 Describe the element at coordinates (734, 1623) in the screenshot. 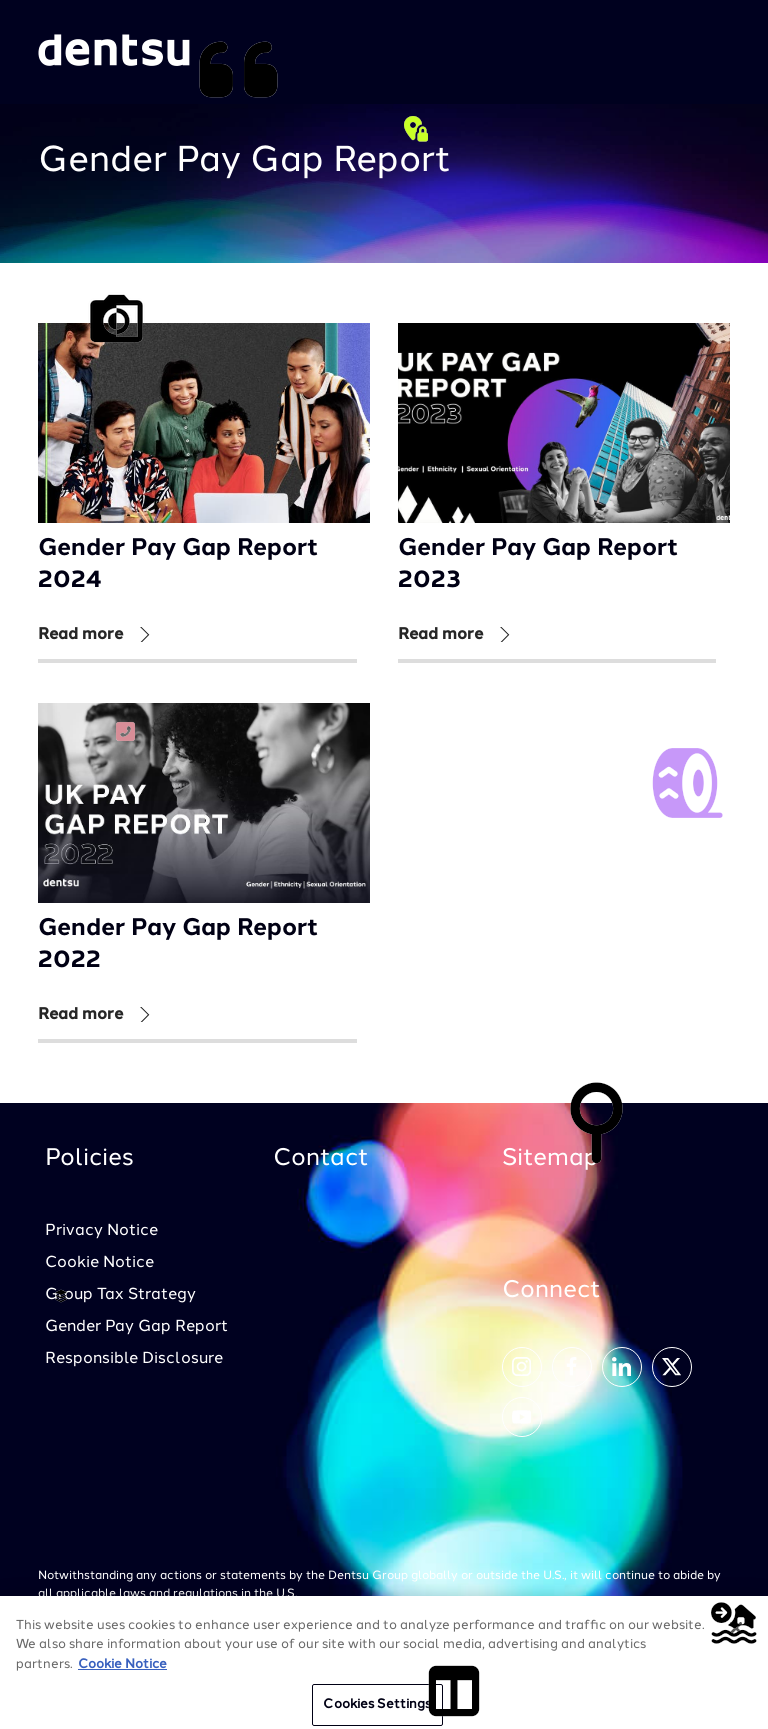

I see `navigate to flood evacuation routes` at that location.